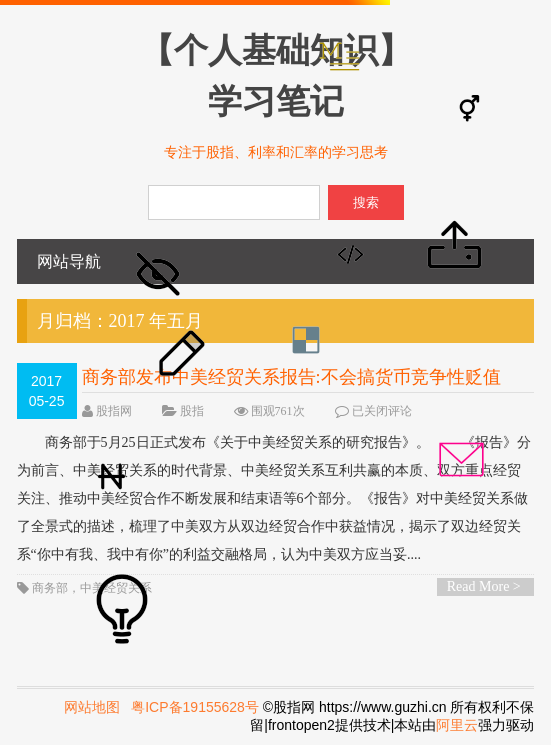 Image resolution: width=551 pixels, height=745 pixels. What do you see at coordinates (454, 247) in the screenshot?
I see `upload a file or document` at bounding box center [454, 247].